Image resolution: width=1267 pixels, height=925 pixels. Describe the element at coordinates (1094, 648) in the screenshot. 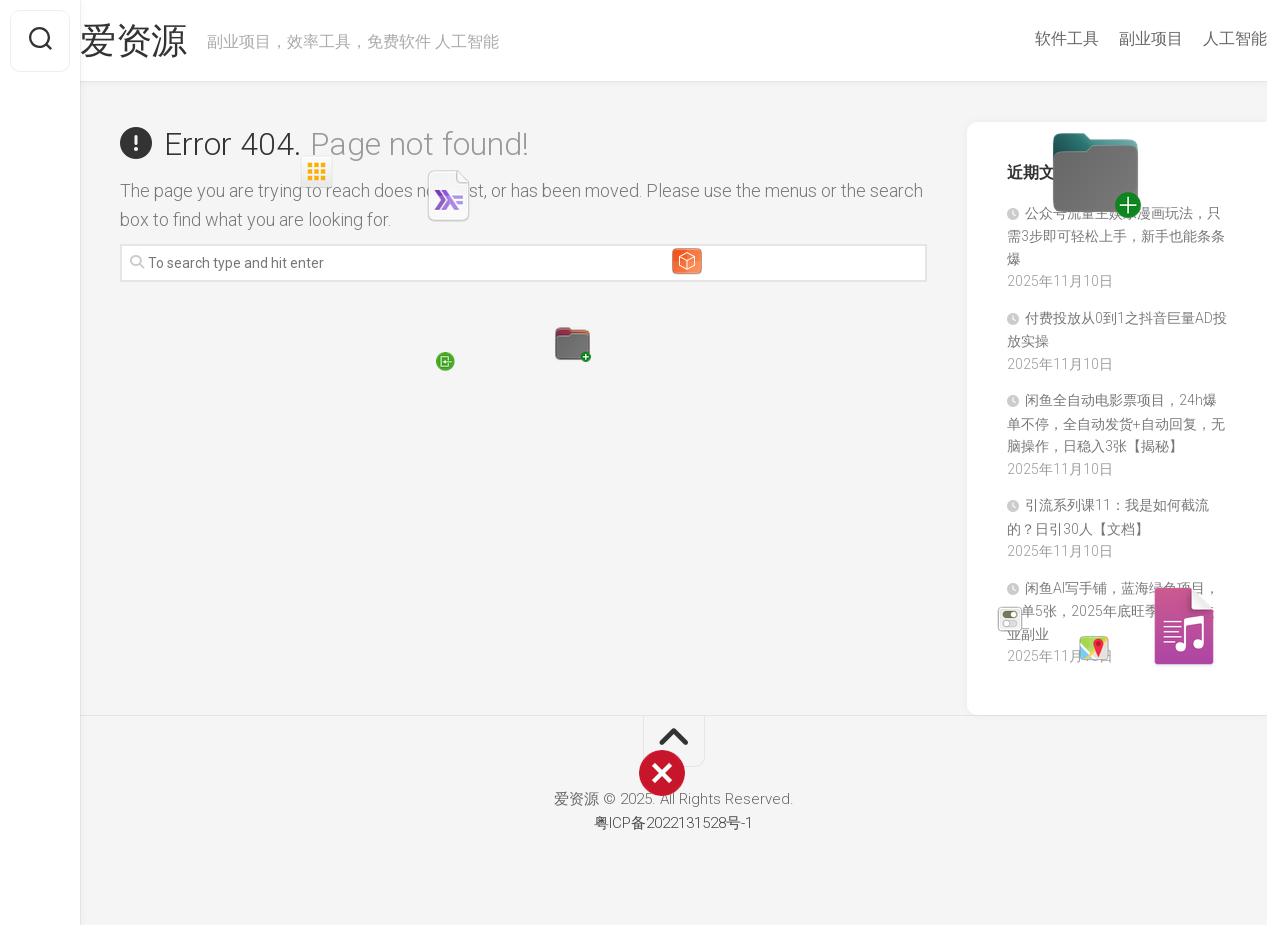

I see `open gnome maps application` at that location.